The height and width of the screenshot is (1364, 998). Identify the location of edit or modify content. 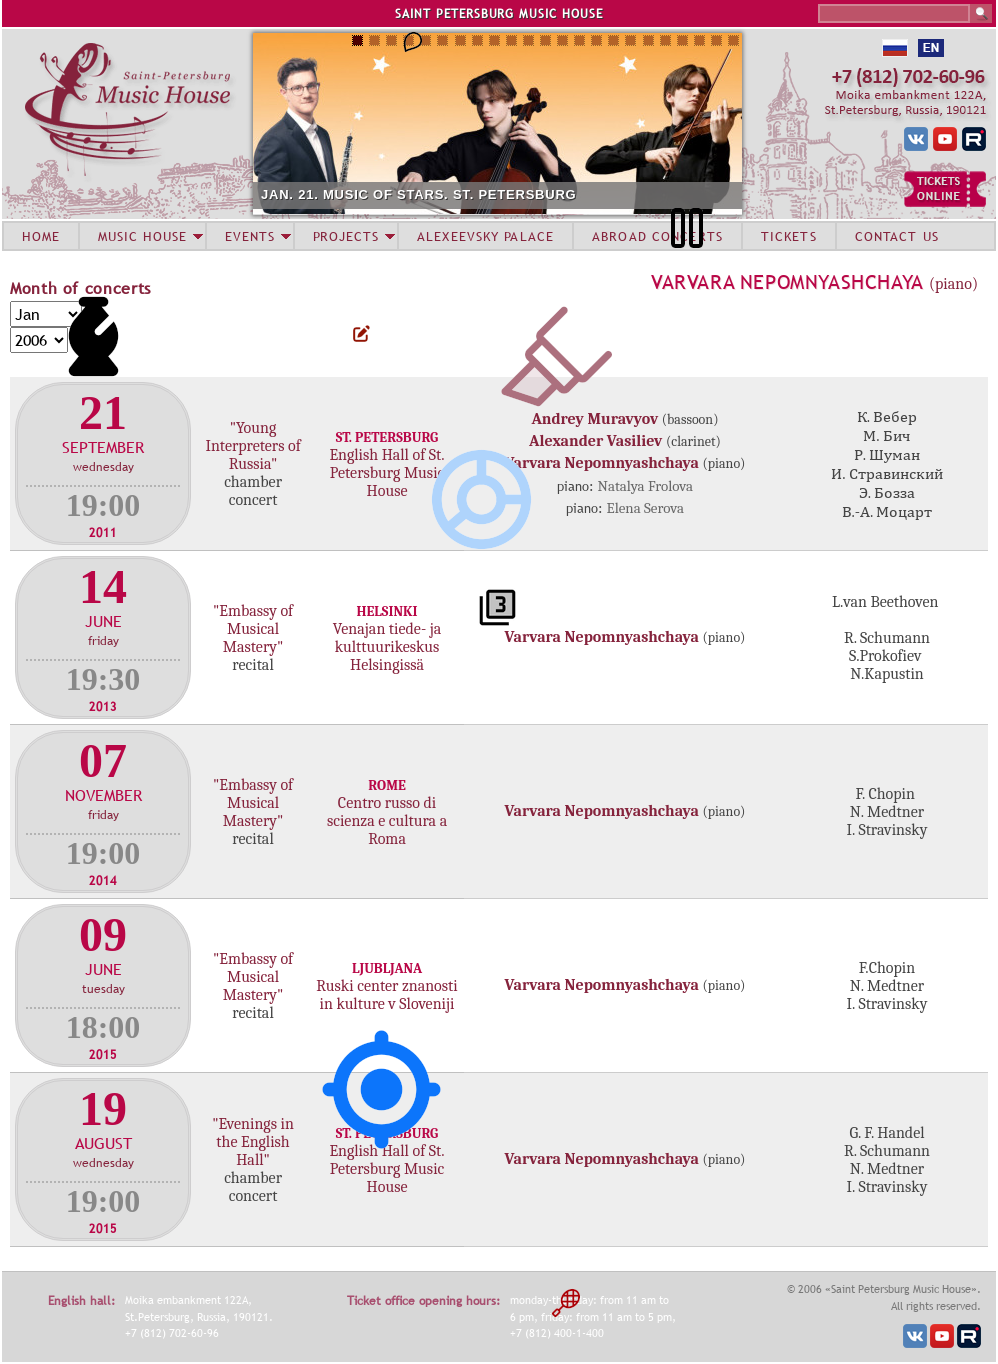
(361, 333).